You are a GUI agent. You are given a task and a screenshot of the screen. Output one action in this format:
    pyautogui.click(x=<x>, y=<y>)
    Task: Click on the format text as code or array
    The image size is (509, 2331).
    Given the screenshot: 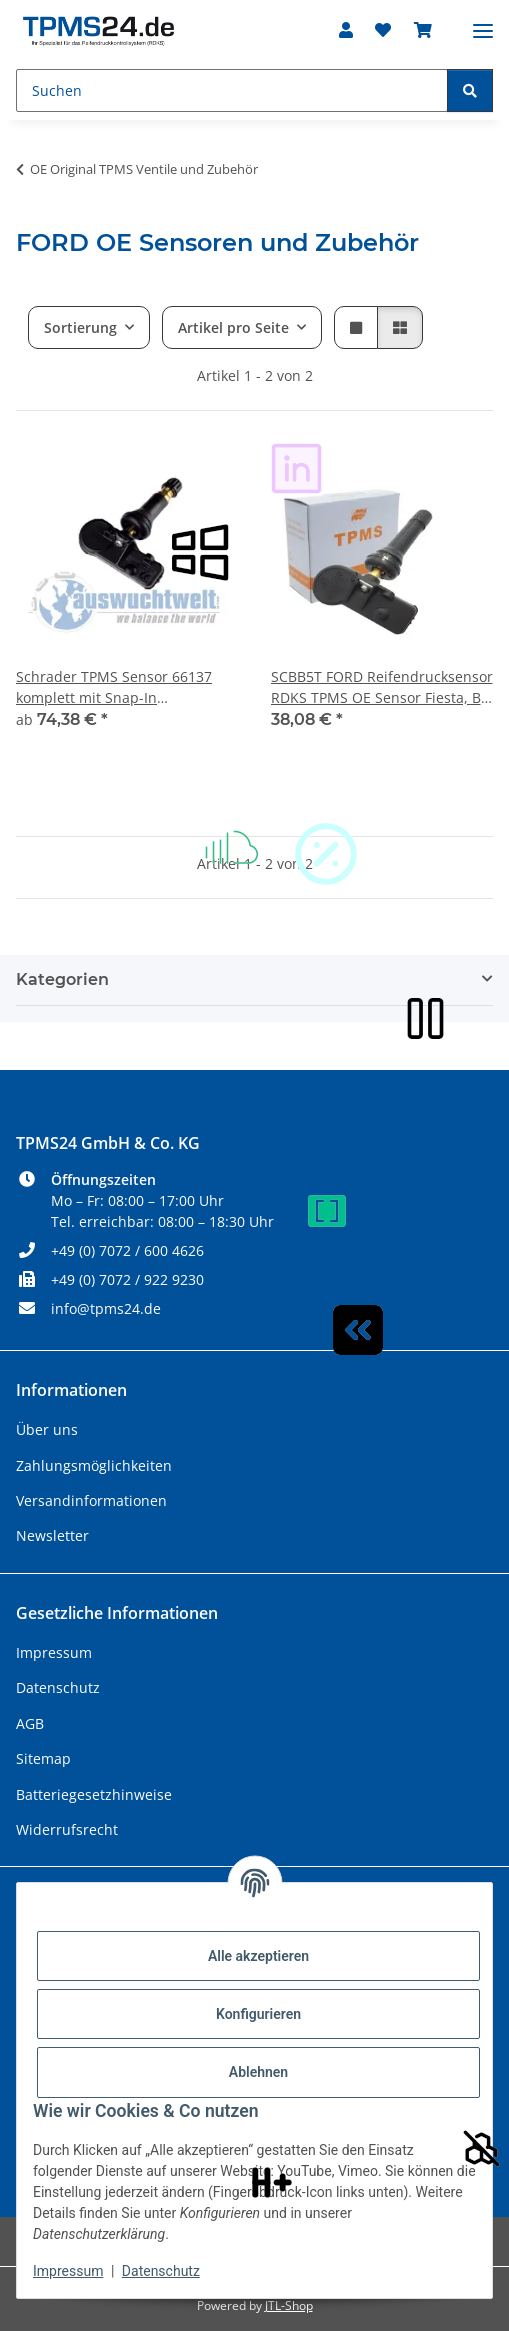 What is the action you would take?
    pyautogui.click(x=327, y=1211)
    